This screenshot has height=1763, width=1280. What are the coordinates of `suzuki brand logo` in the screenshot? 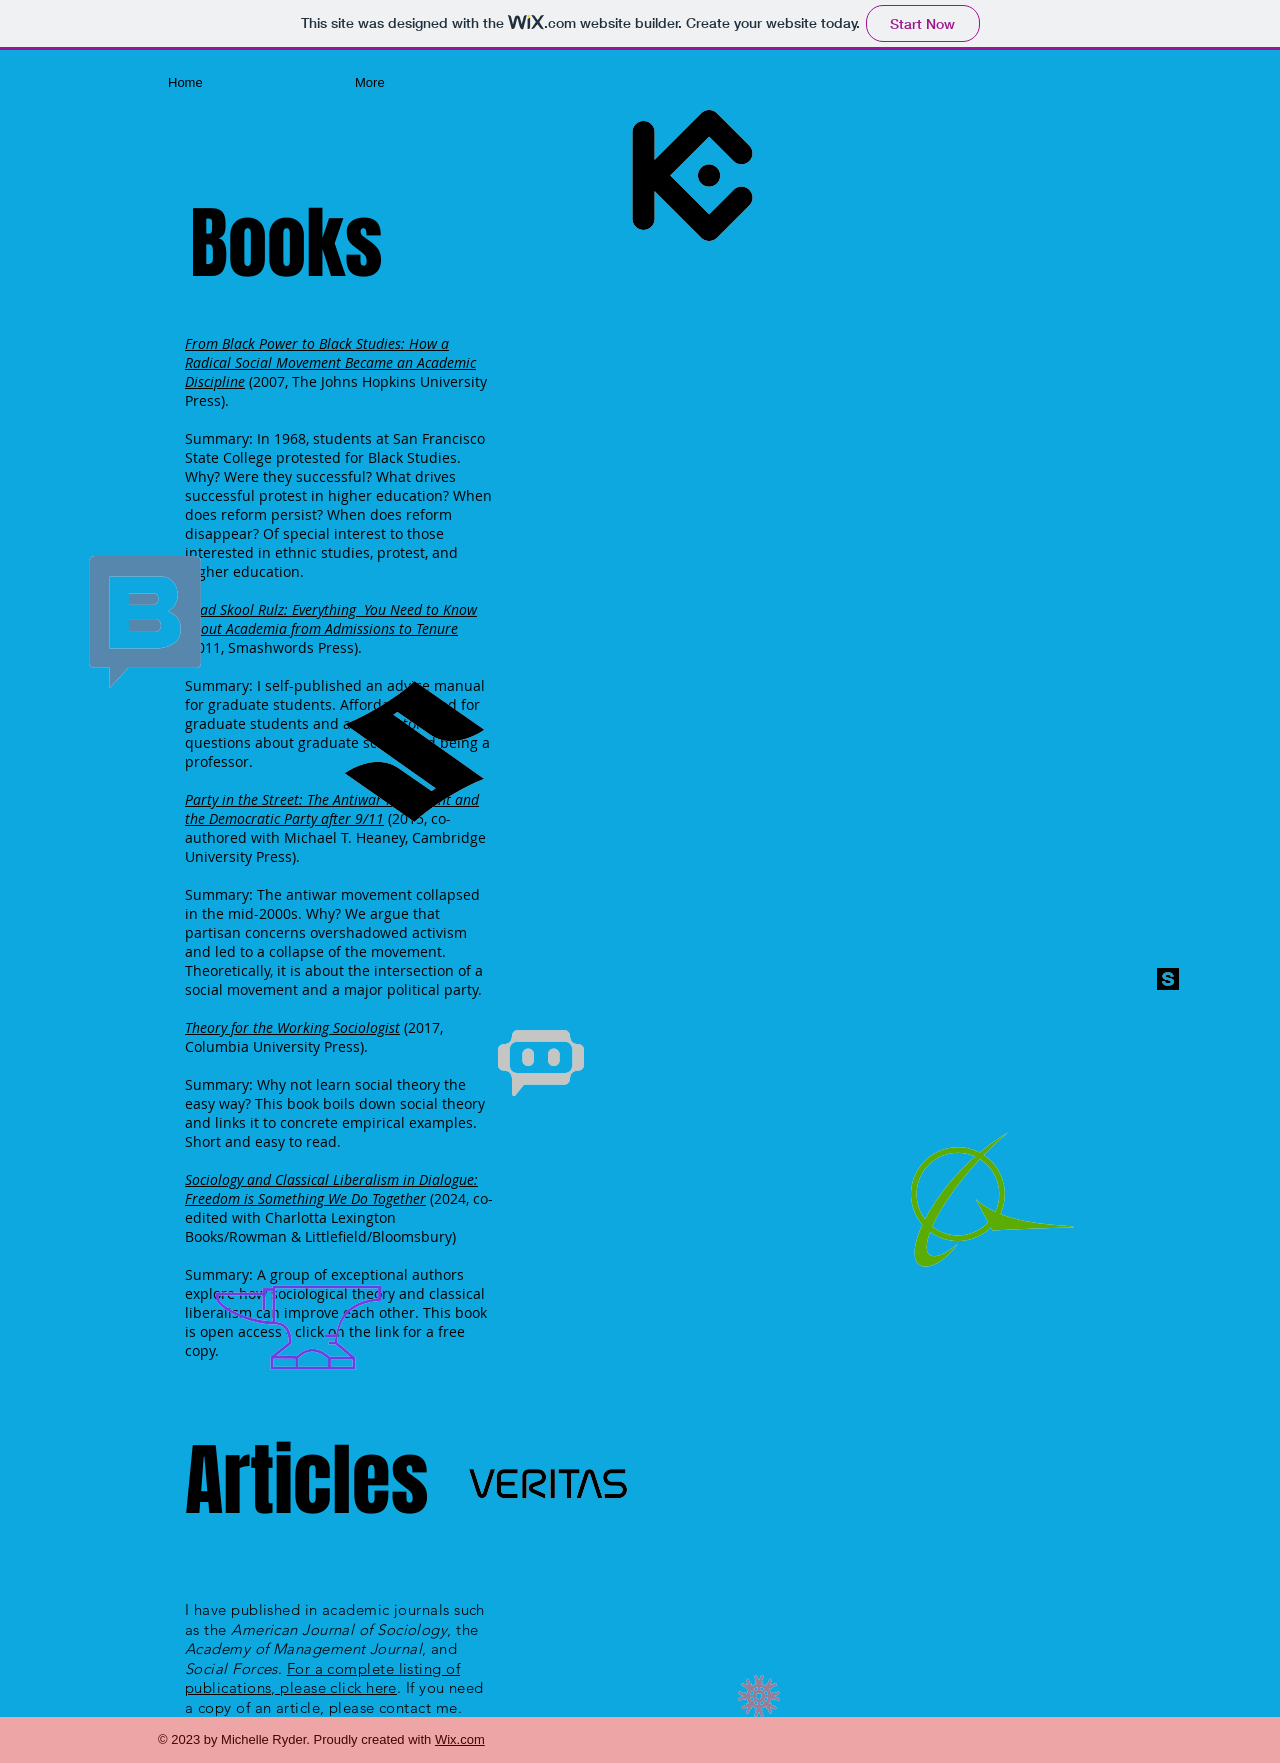 It's located at (414, 751).